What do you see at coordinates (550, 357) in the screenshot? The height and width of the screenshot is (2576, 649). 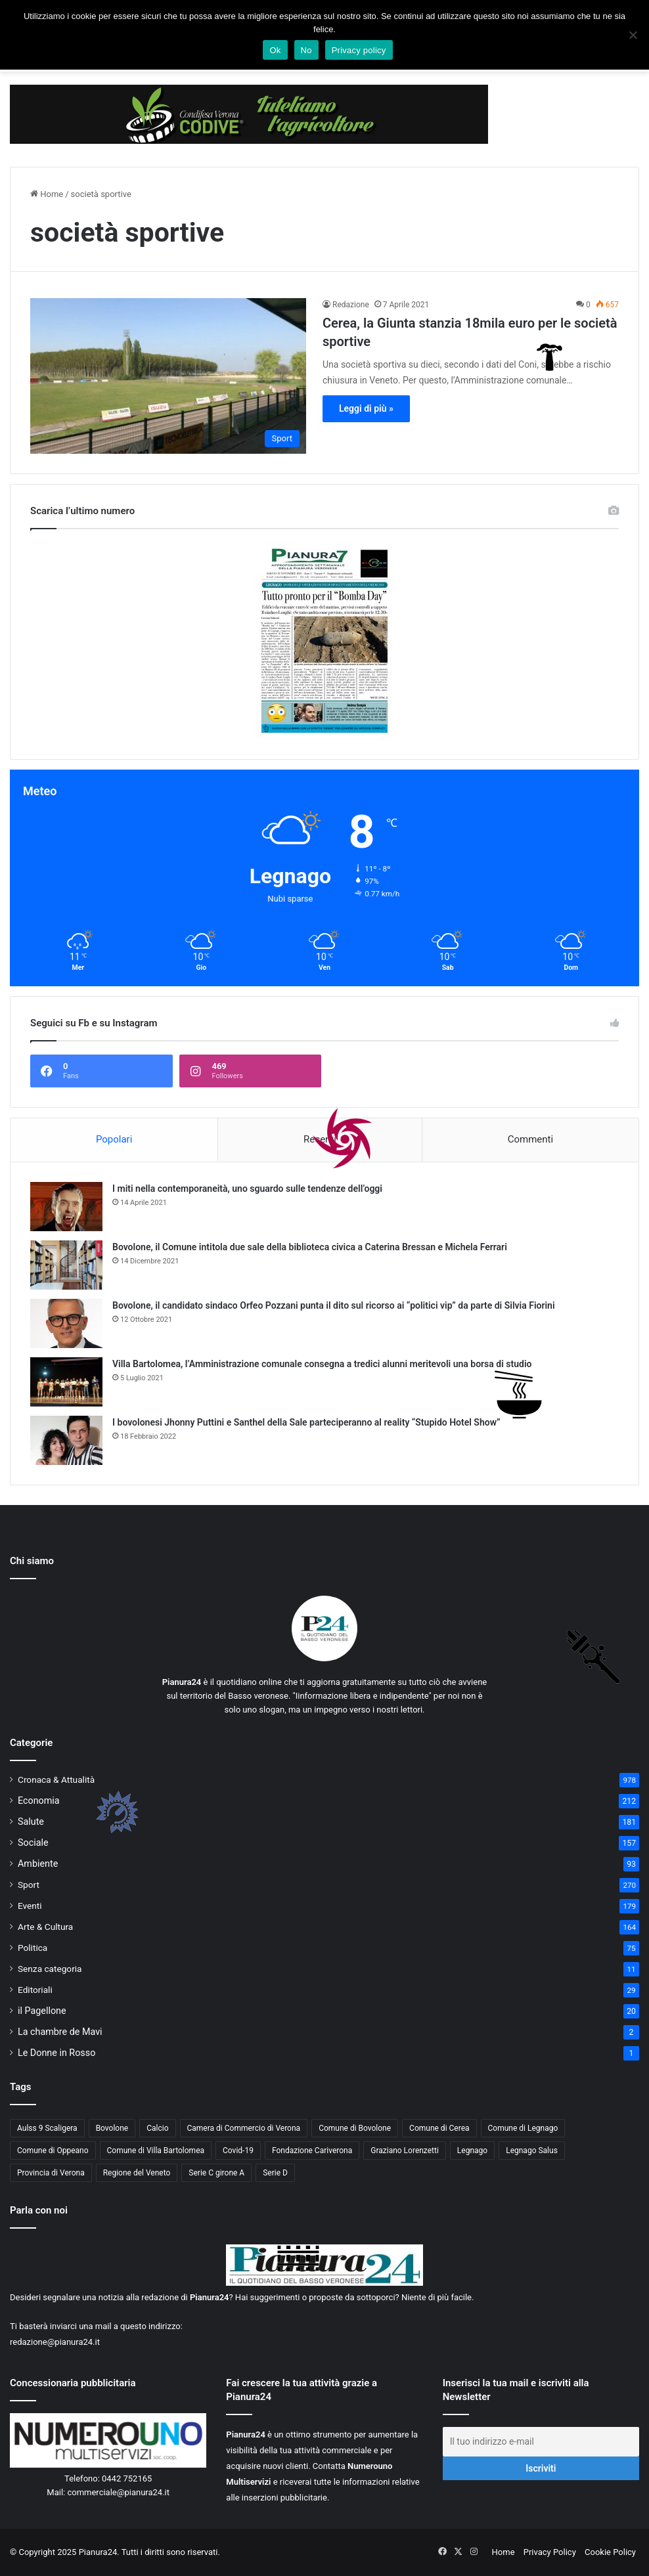 I see `represents african or savanna themed content` at bounding box center [550, 357].